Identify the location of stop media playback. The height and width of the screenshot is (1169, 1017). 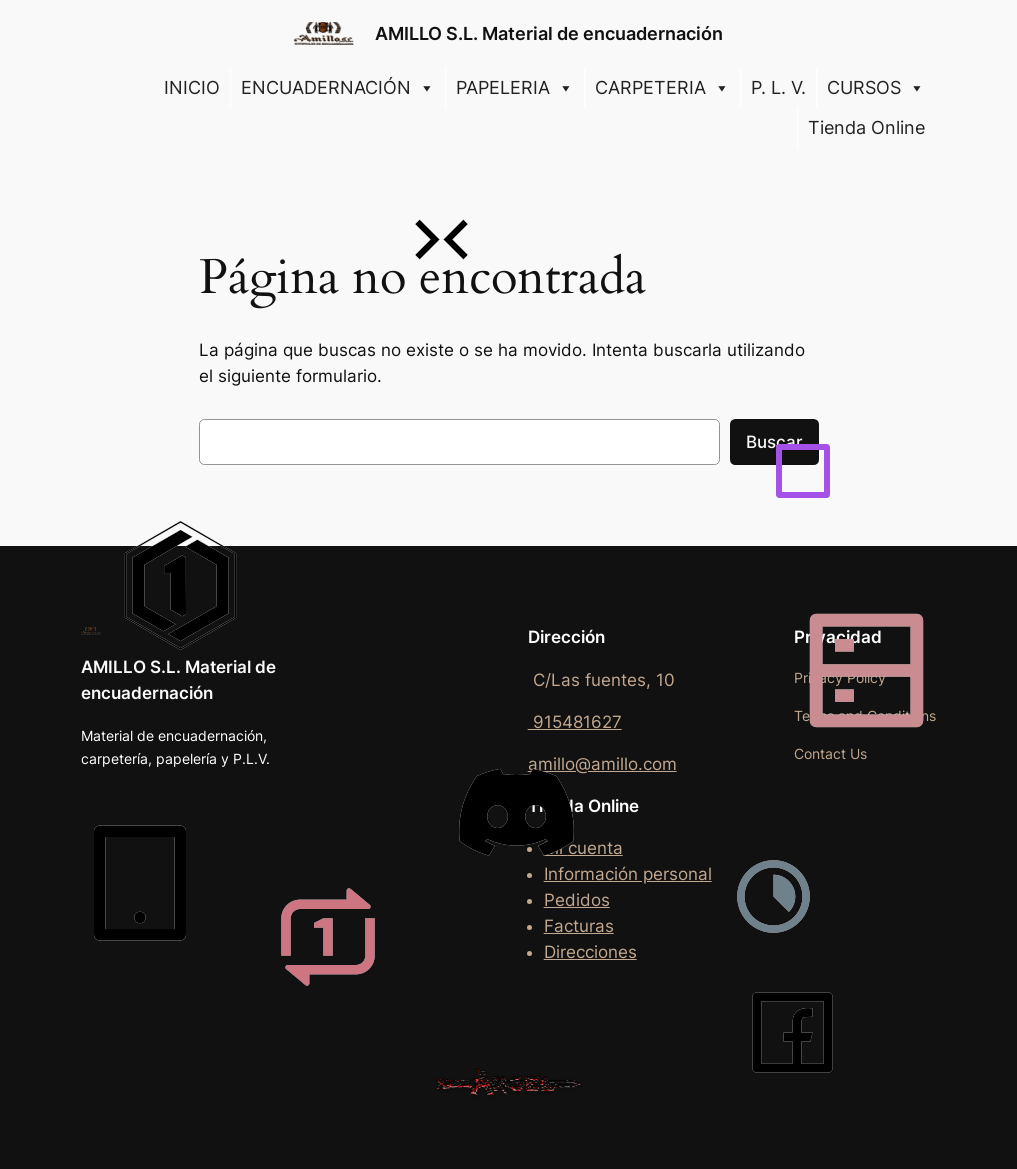
(803, 471).